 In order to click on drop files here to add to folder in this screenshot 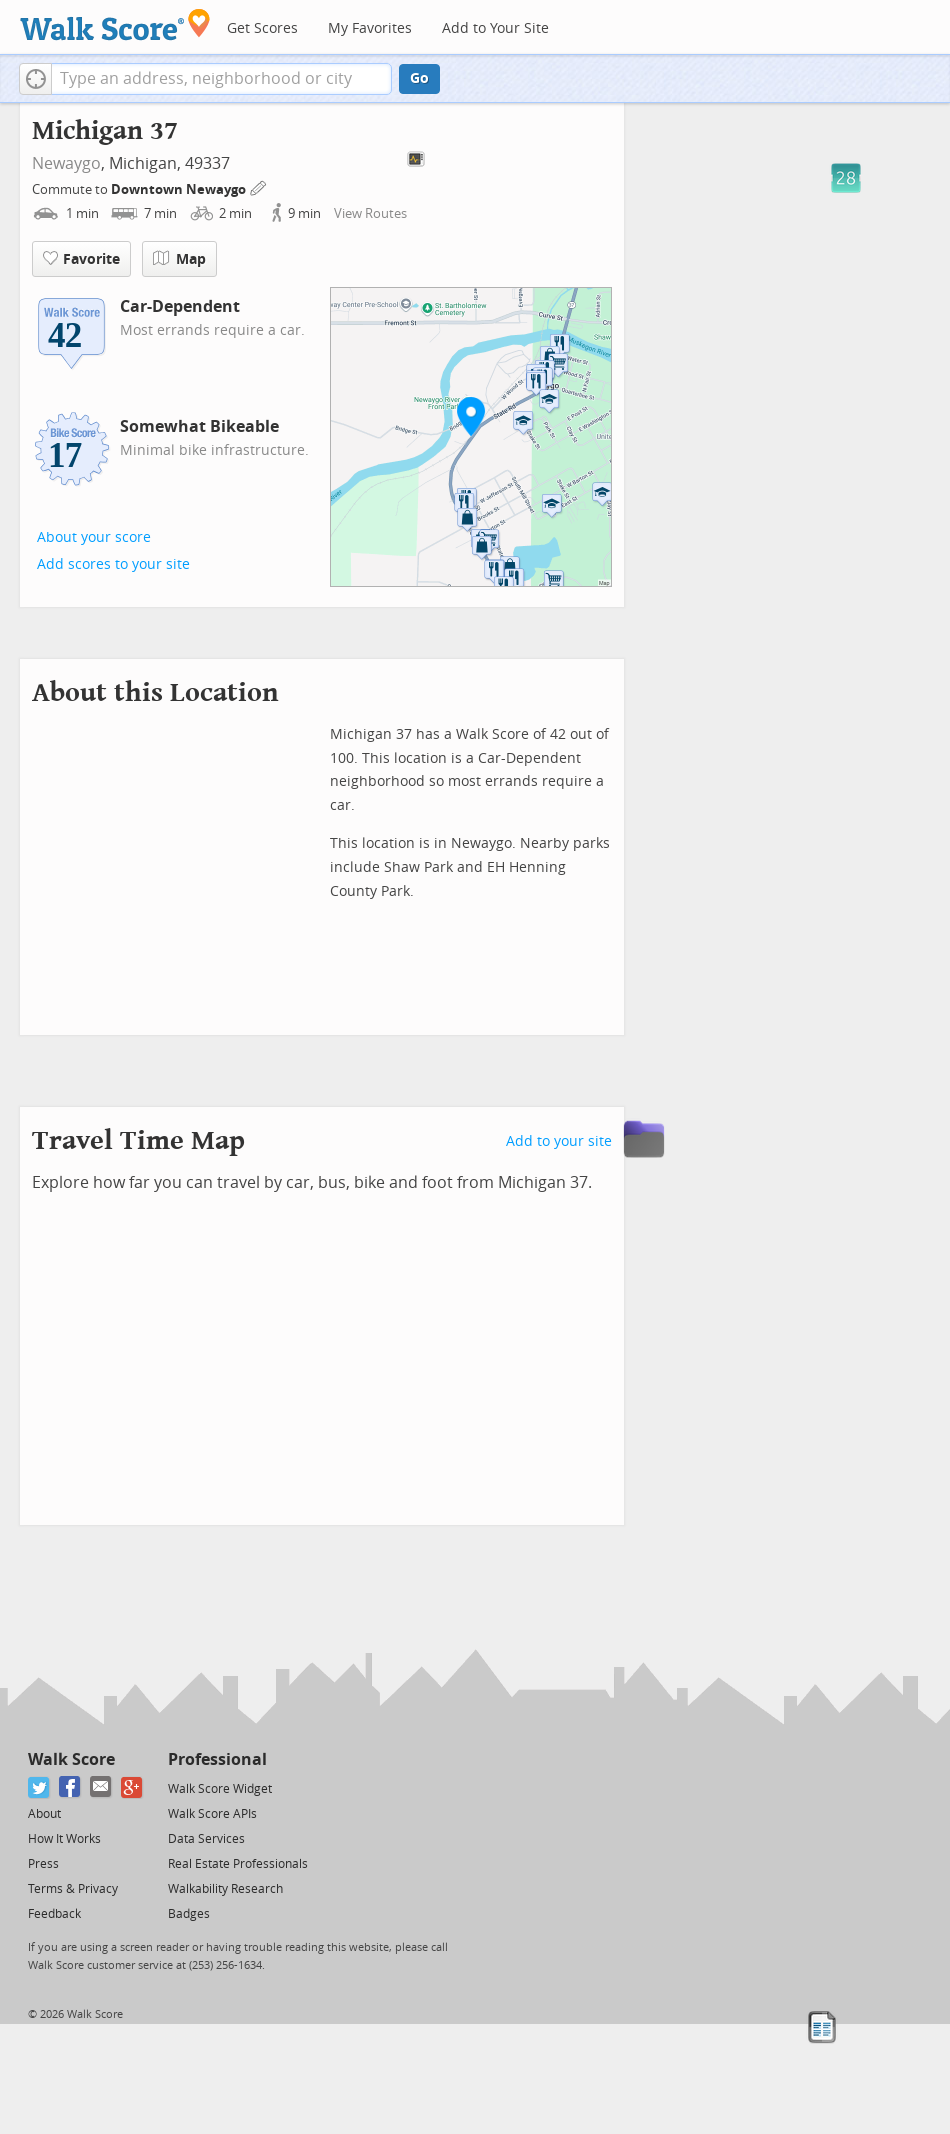, I will do `click(644, 1139)`.